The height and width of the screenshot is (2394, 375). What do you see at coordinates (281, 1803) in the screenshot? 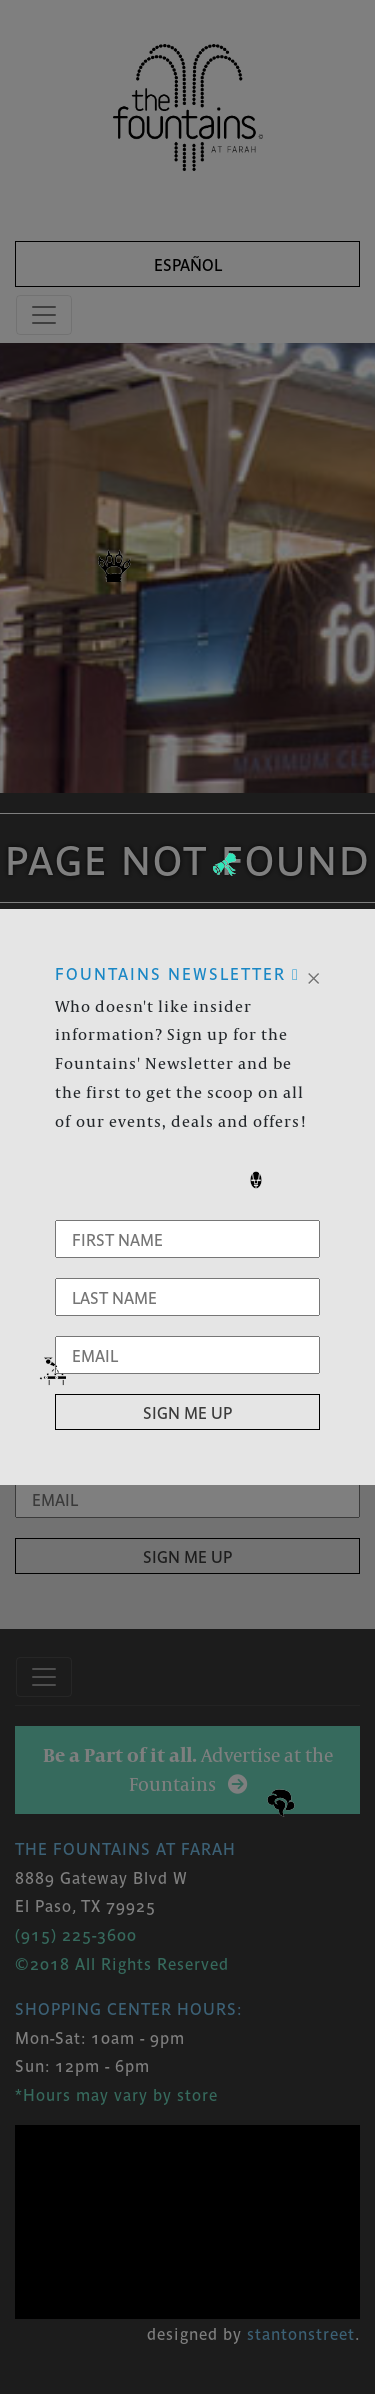
I see `open Steam gaming platform` at bounding box center [281, 1803].